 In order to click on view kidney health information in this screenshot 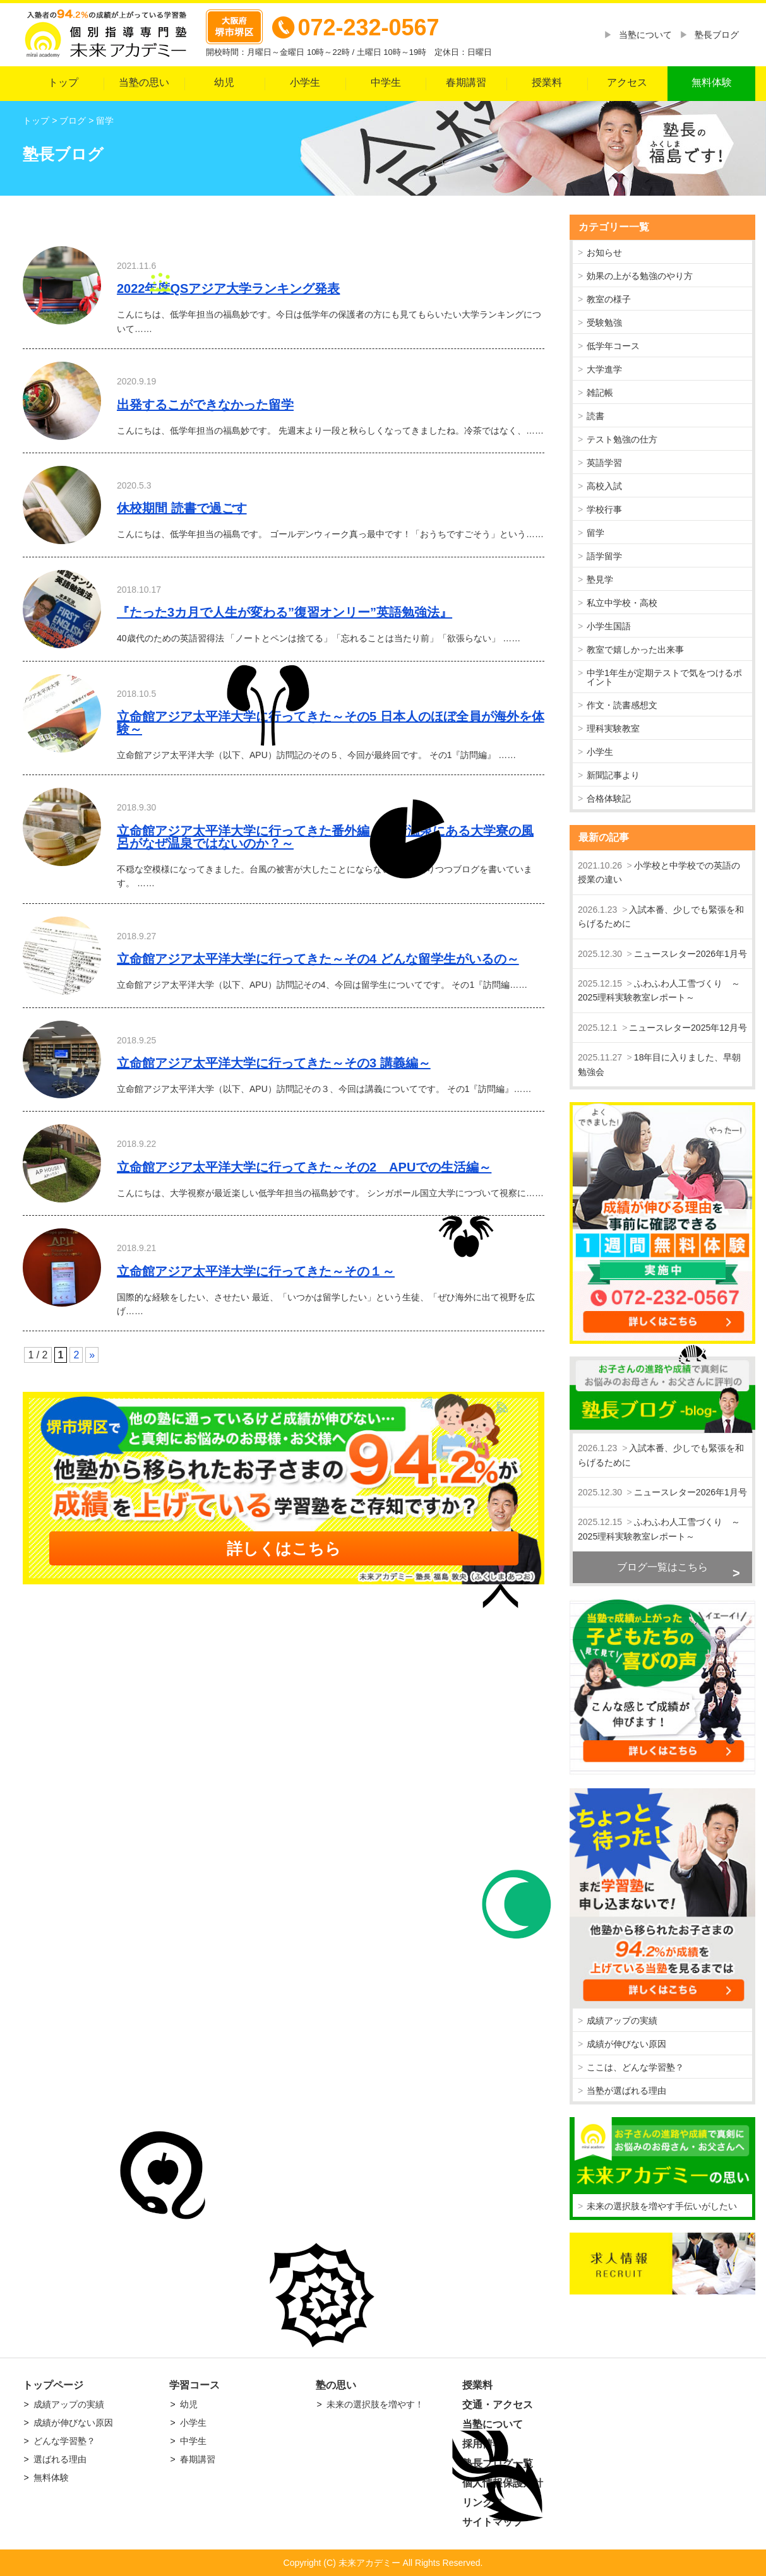, I will do `click(268, 705)`.